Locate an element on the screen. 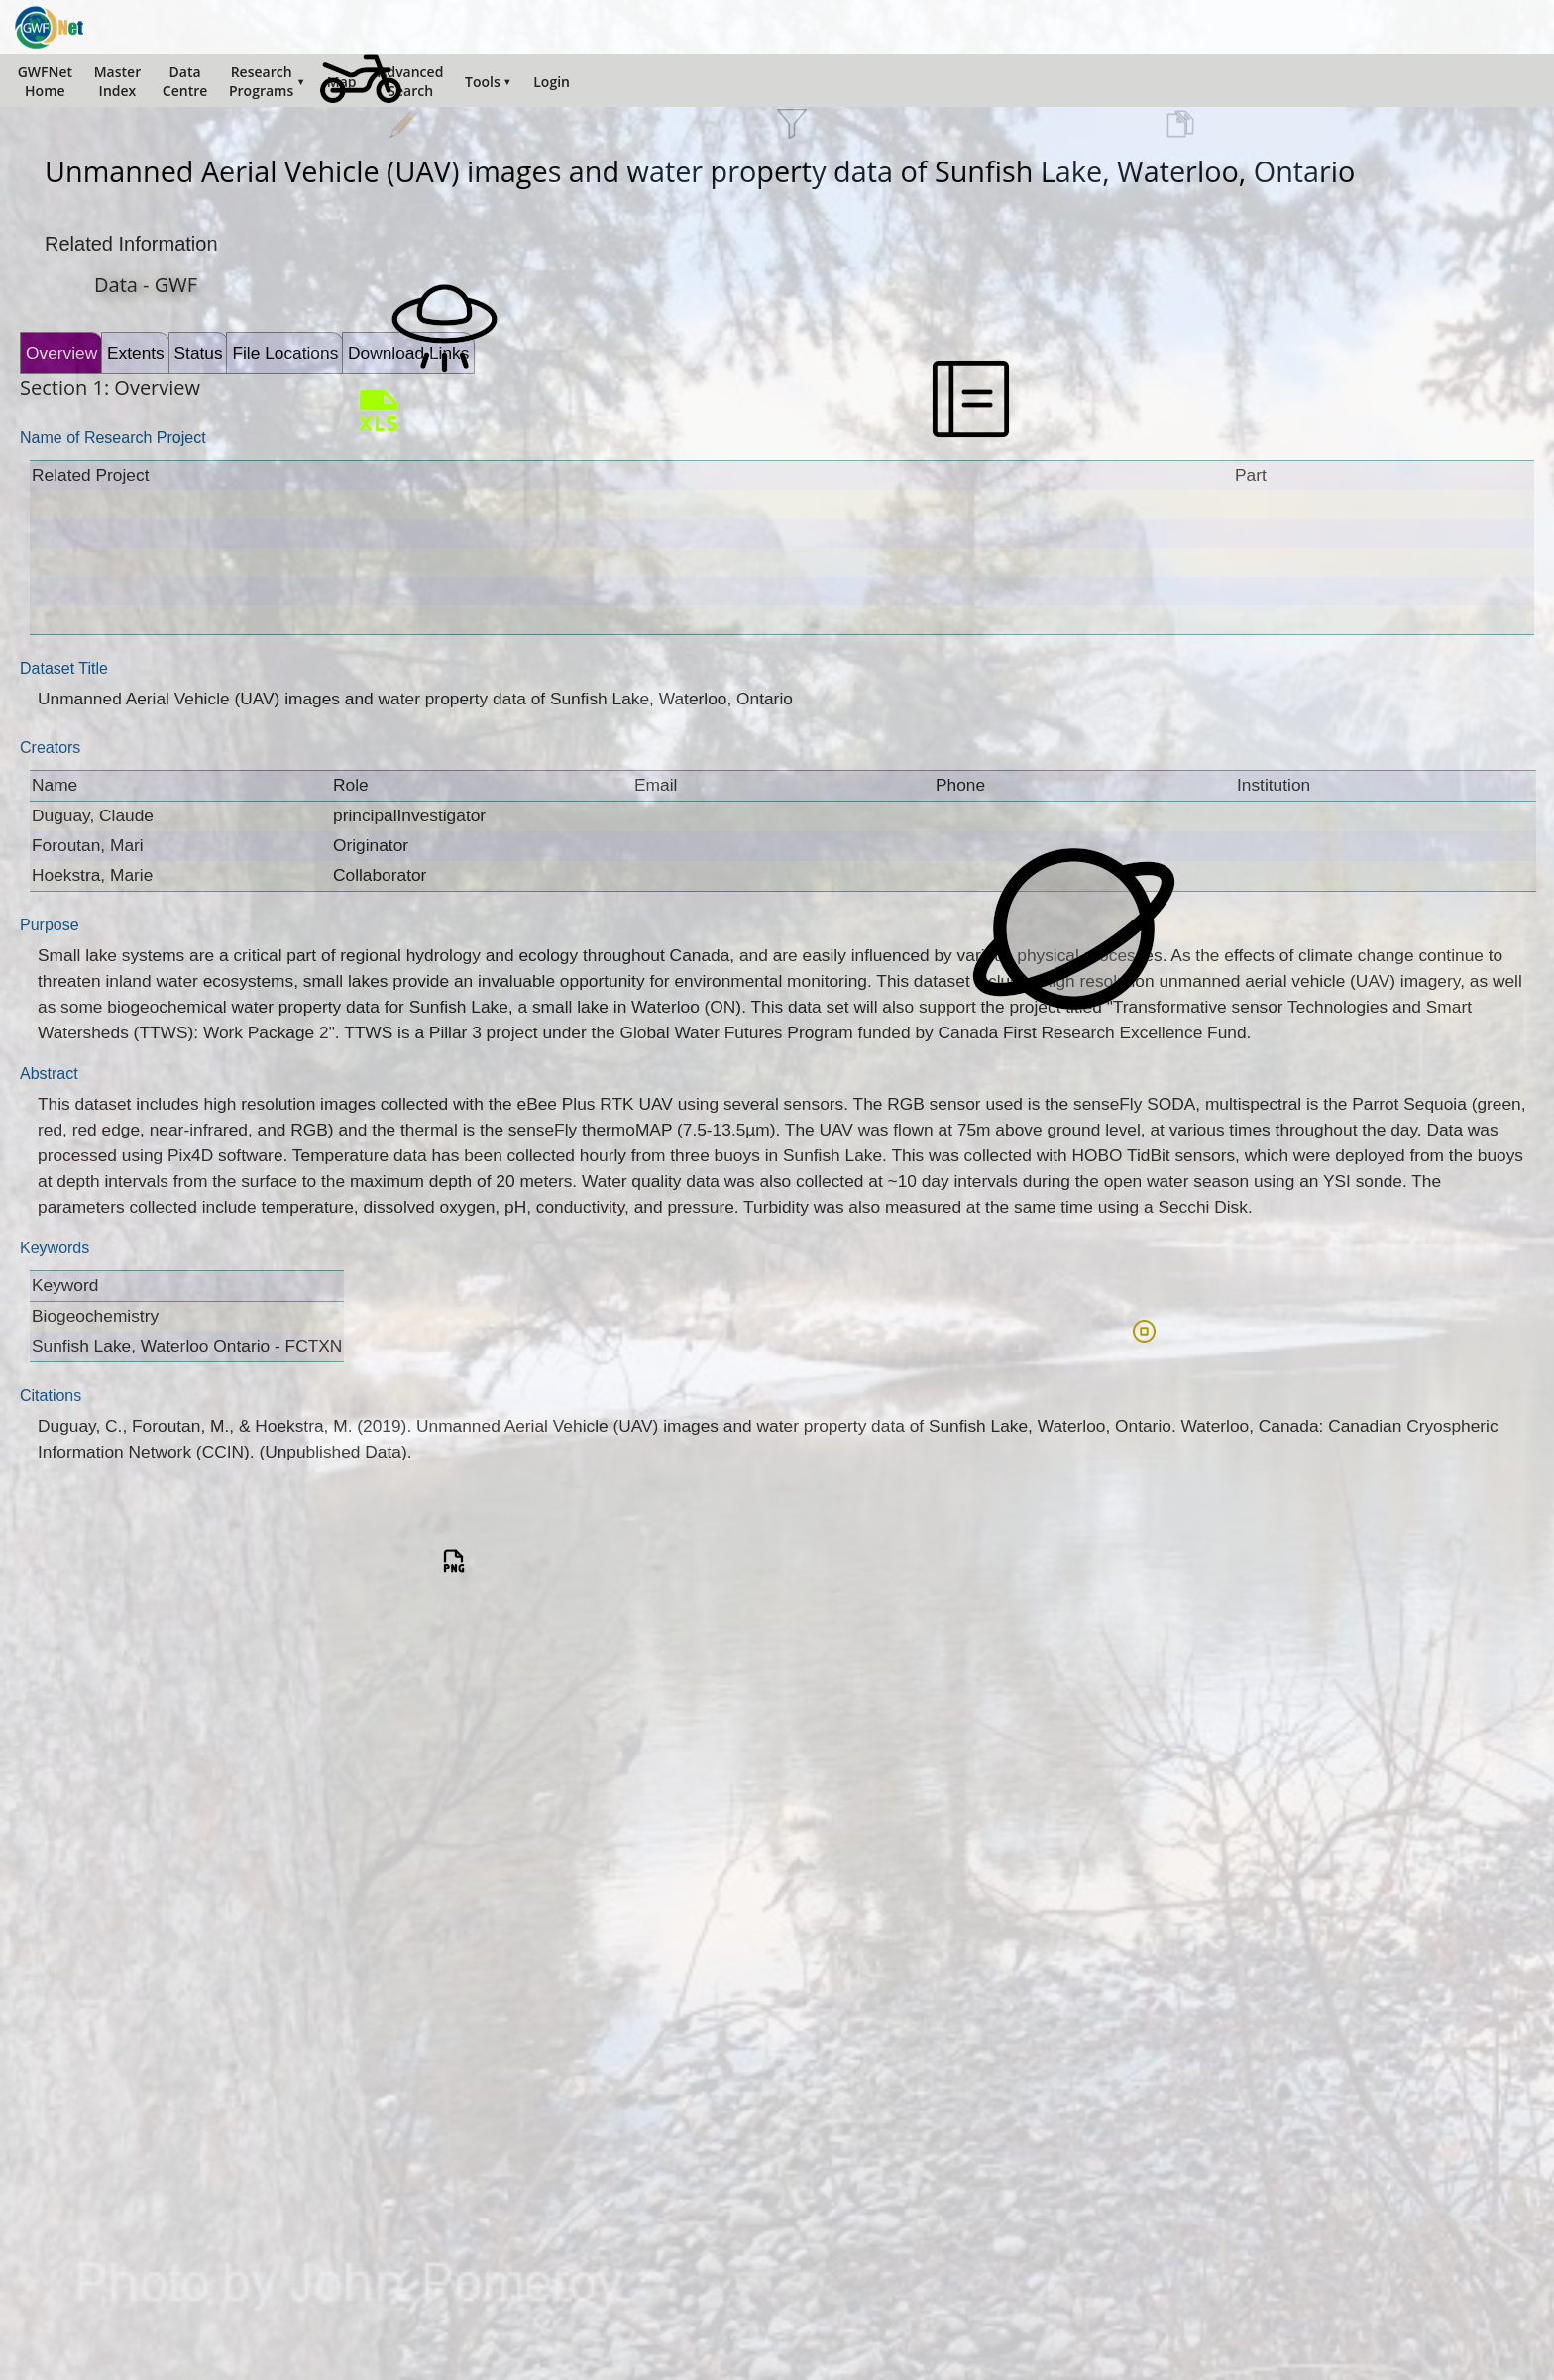 This screenshot has width=1554, height=2380. open an Excel spreadsheet file is located at coordinates (379, 412).